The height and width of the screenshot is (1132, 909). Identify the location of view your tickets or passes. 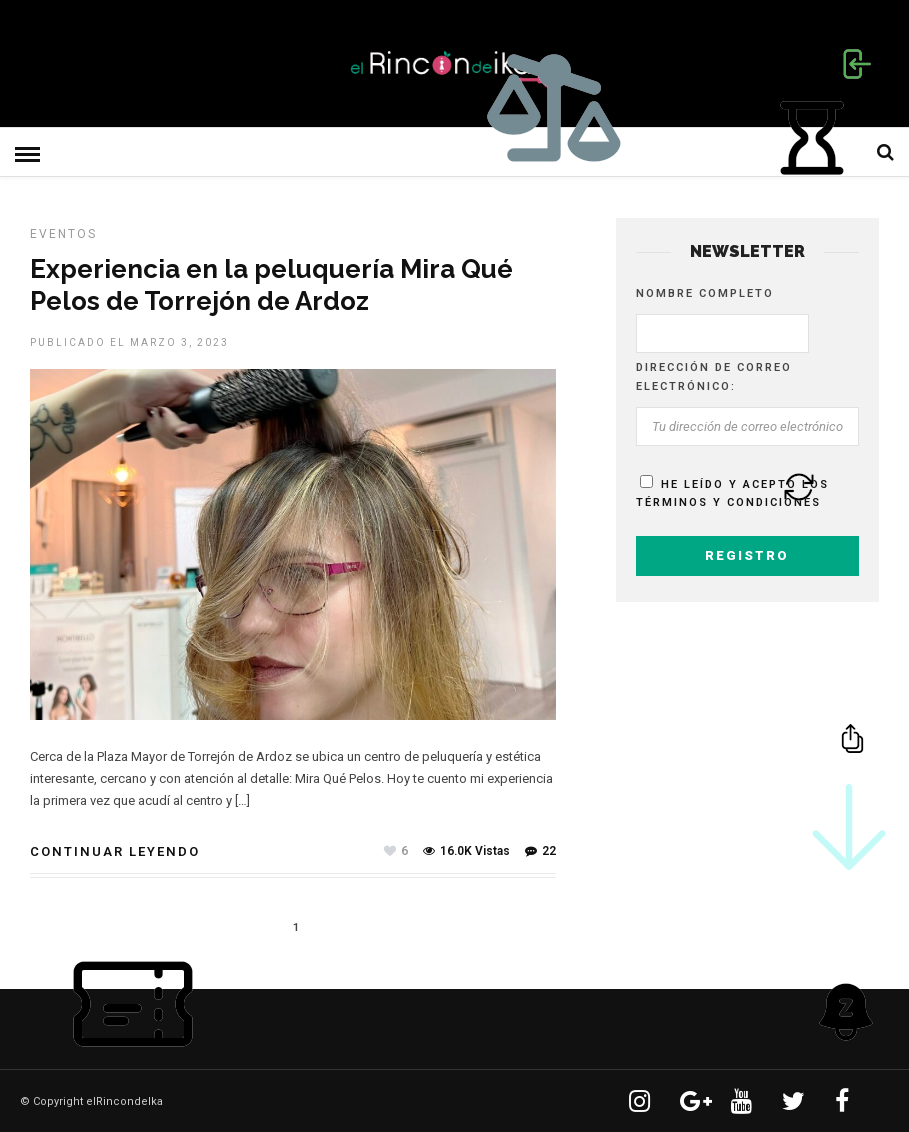
(133, 1004).